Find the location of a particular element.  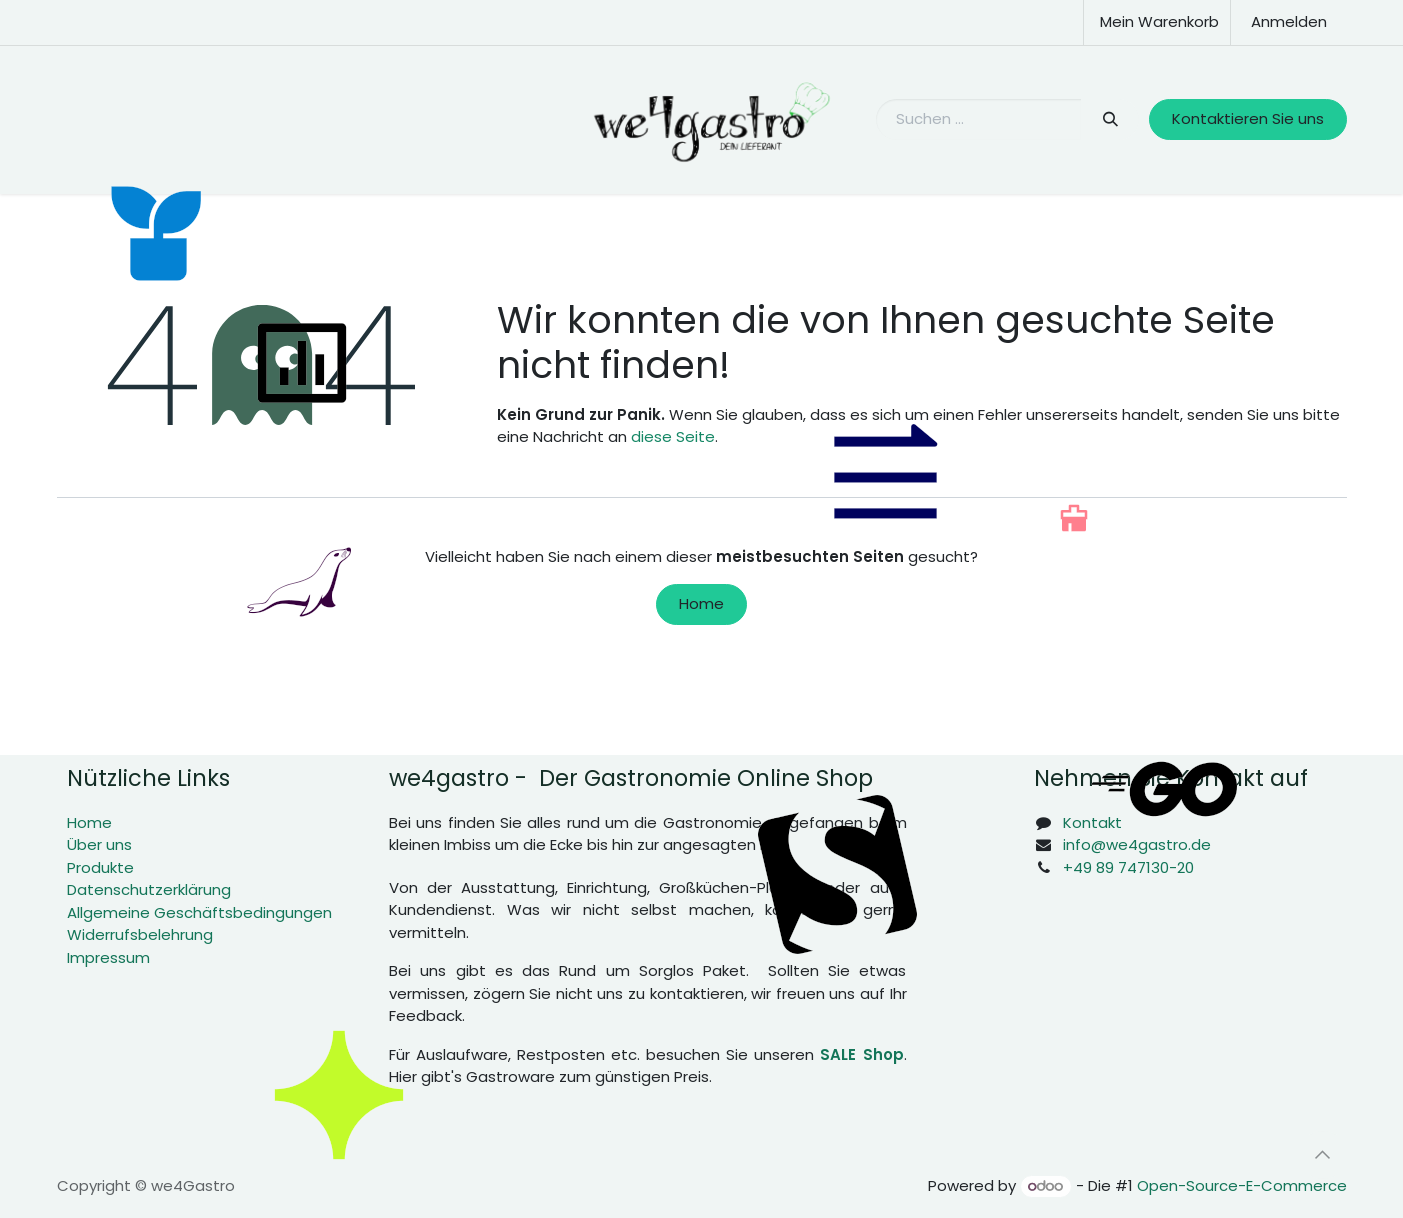

visit smashing magazine website is located at coordinates (837, 874).